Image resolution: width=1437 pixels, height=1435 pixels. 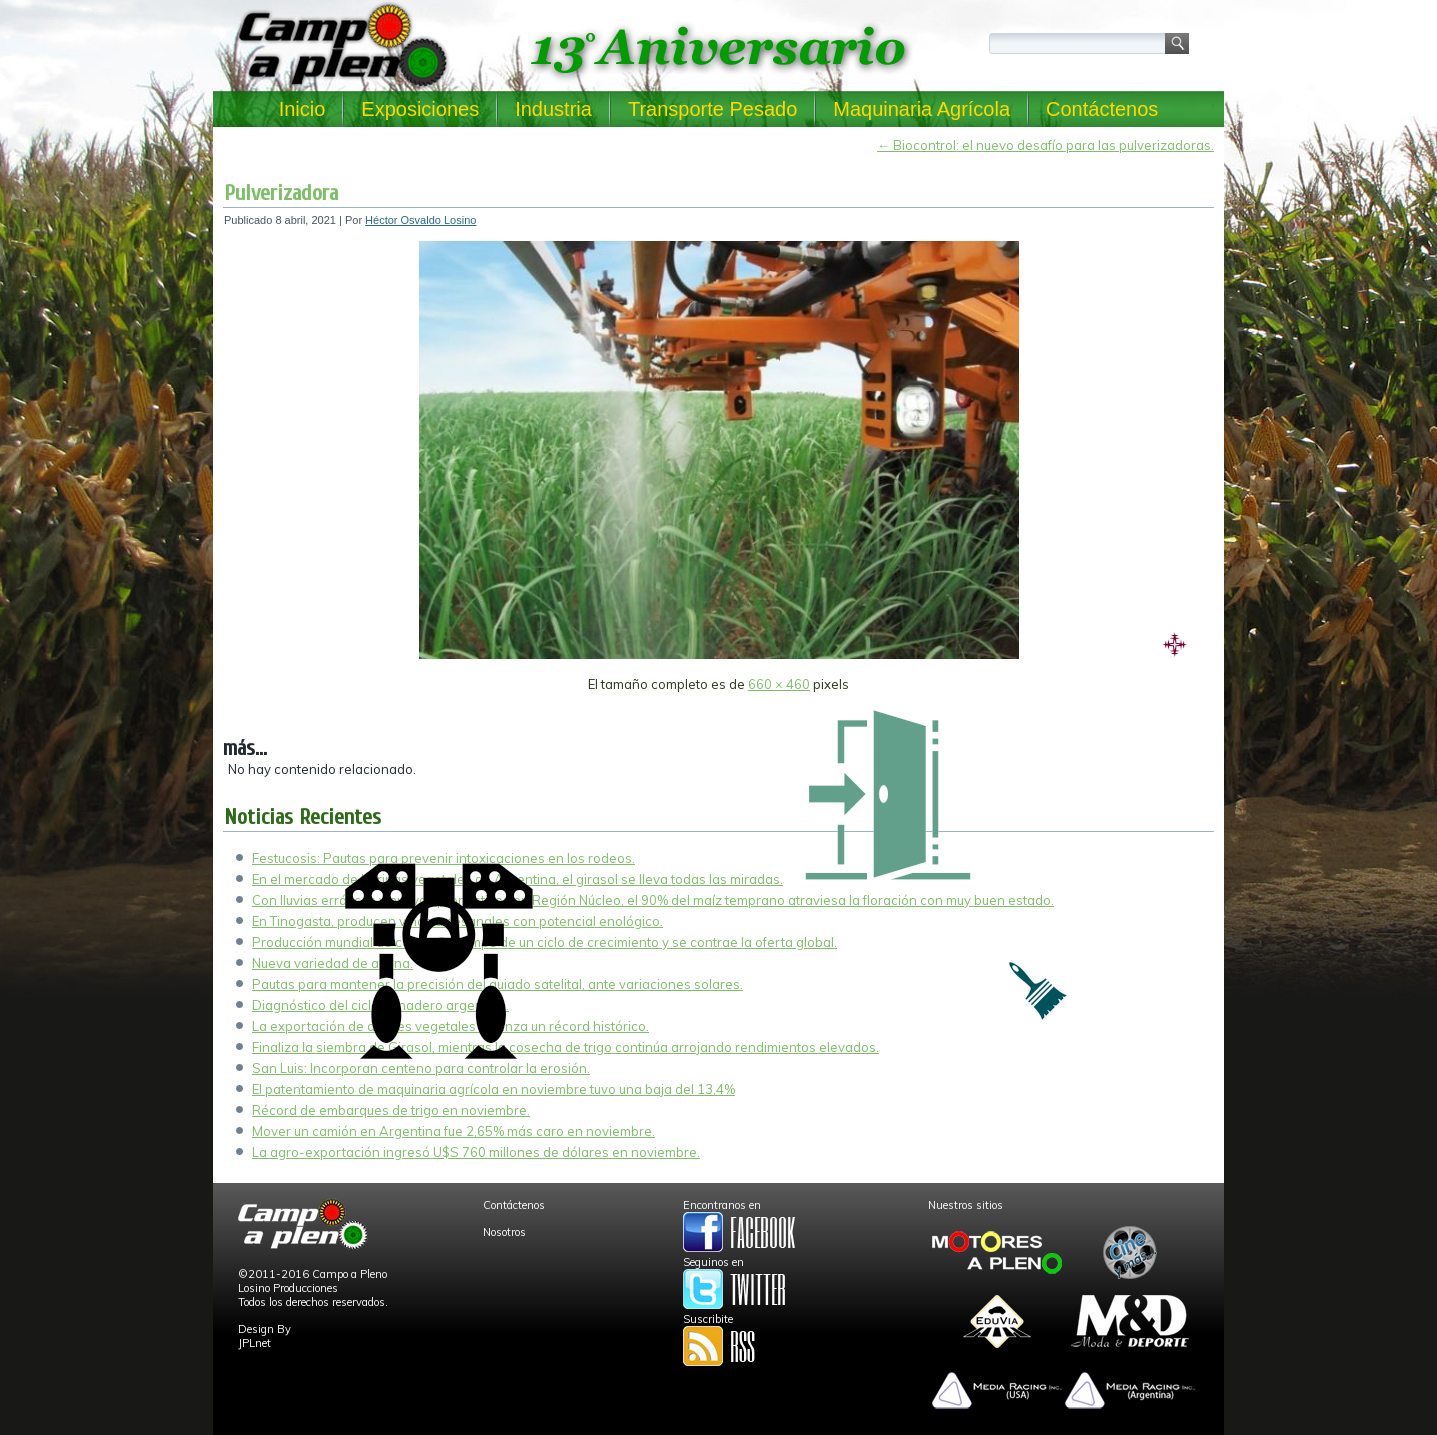 I want to click on access painting or drawing tools, so click(x=1038, y=991).